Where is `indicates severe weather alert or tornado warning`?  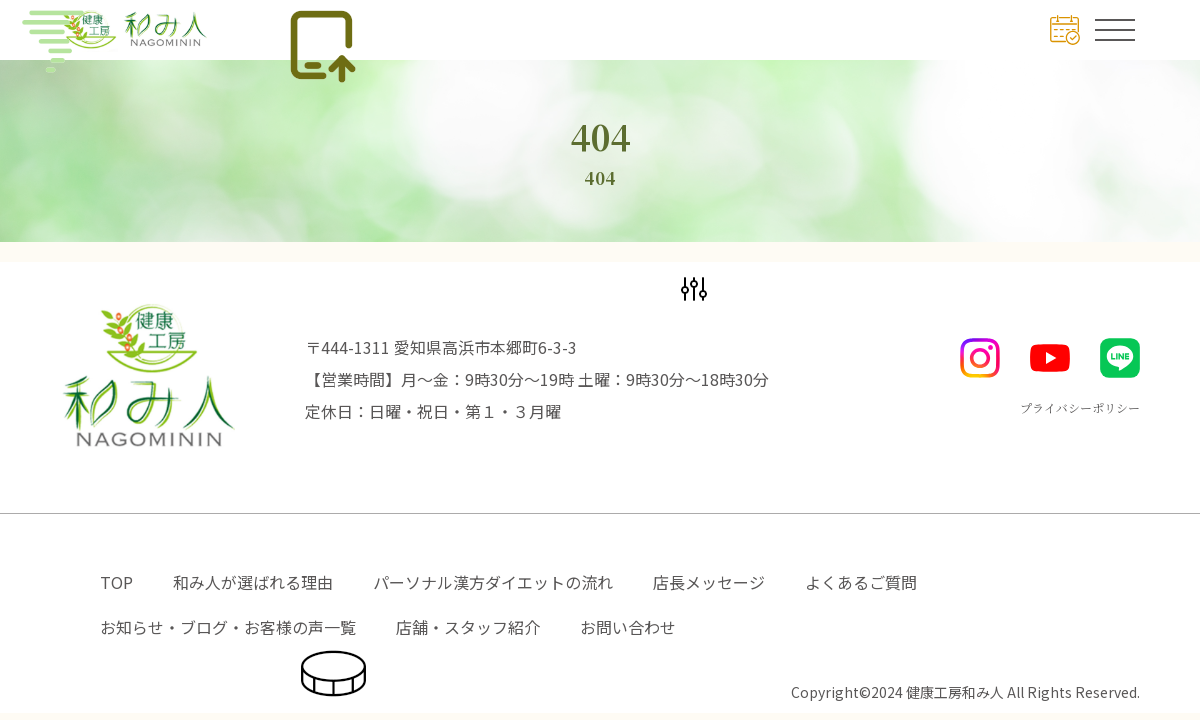 indicates severe weather alert or tornado warning is located at coordinates (53, 39).